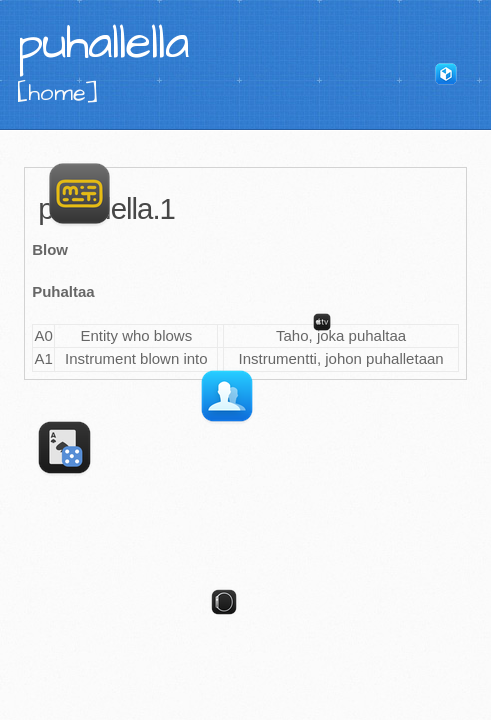  Describe the element at coordinates (322, 322) in the screenshot. I see `open the Apple TV app` at that location.